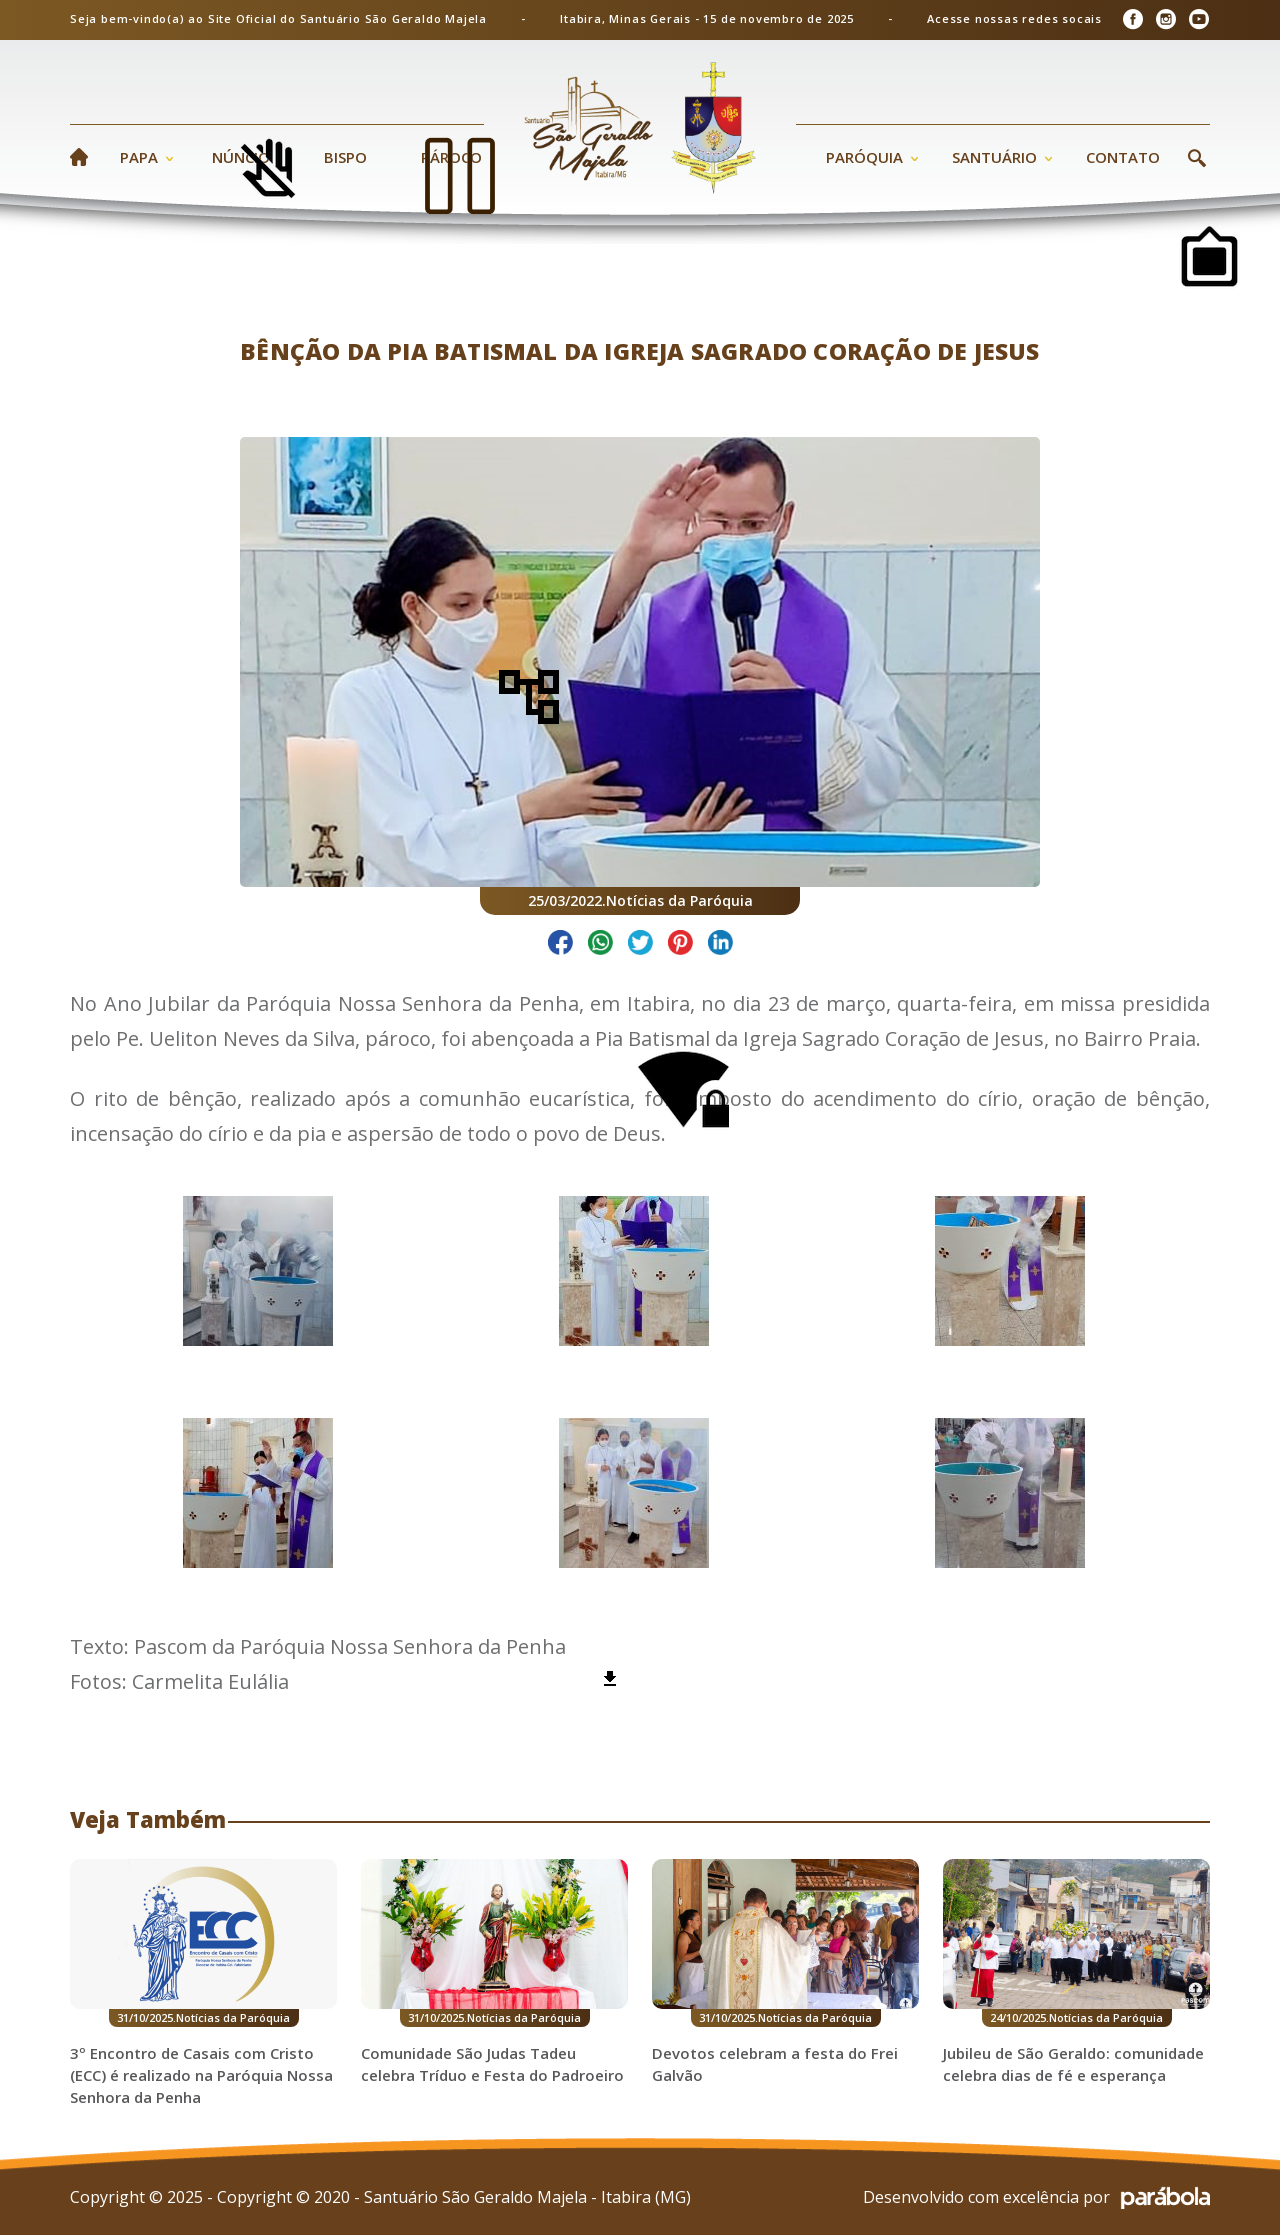  Describe the element at coordinates (610, 1679) in the screenshot. I see `download a file or app` at that location.